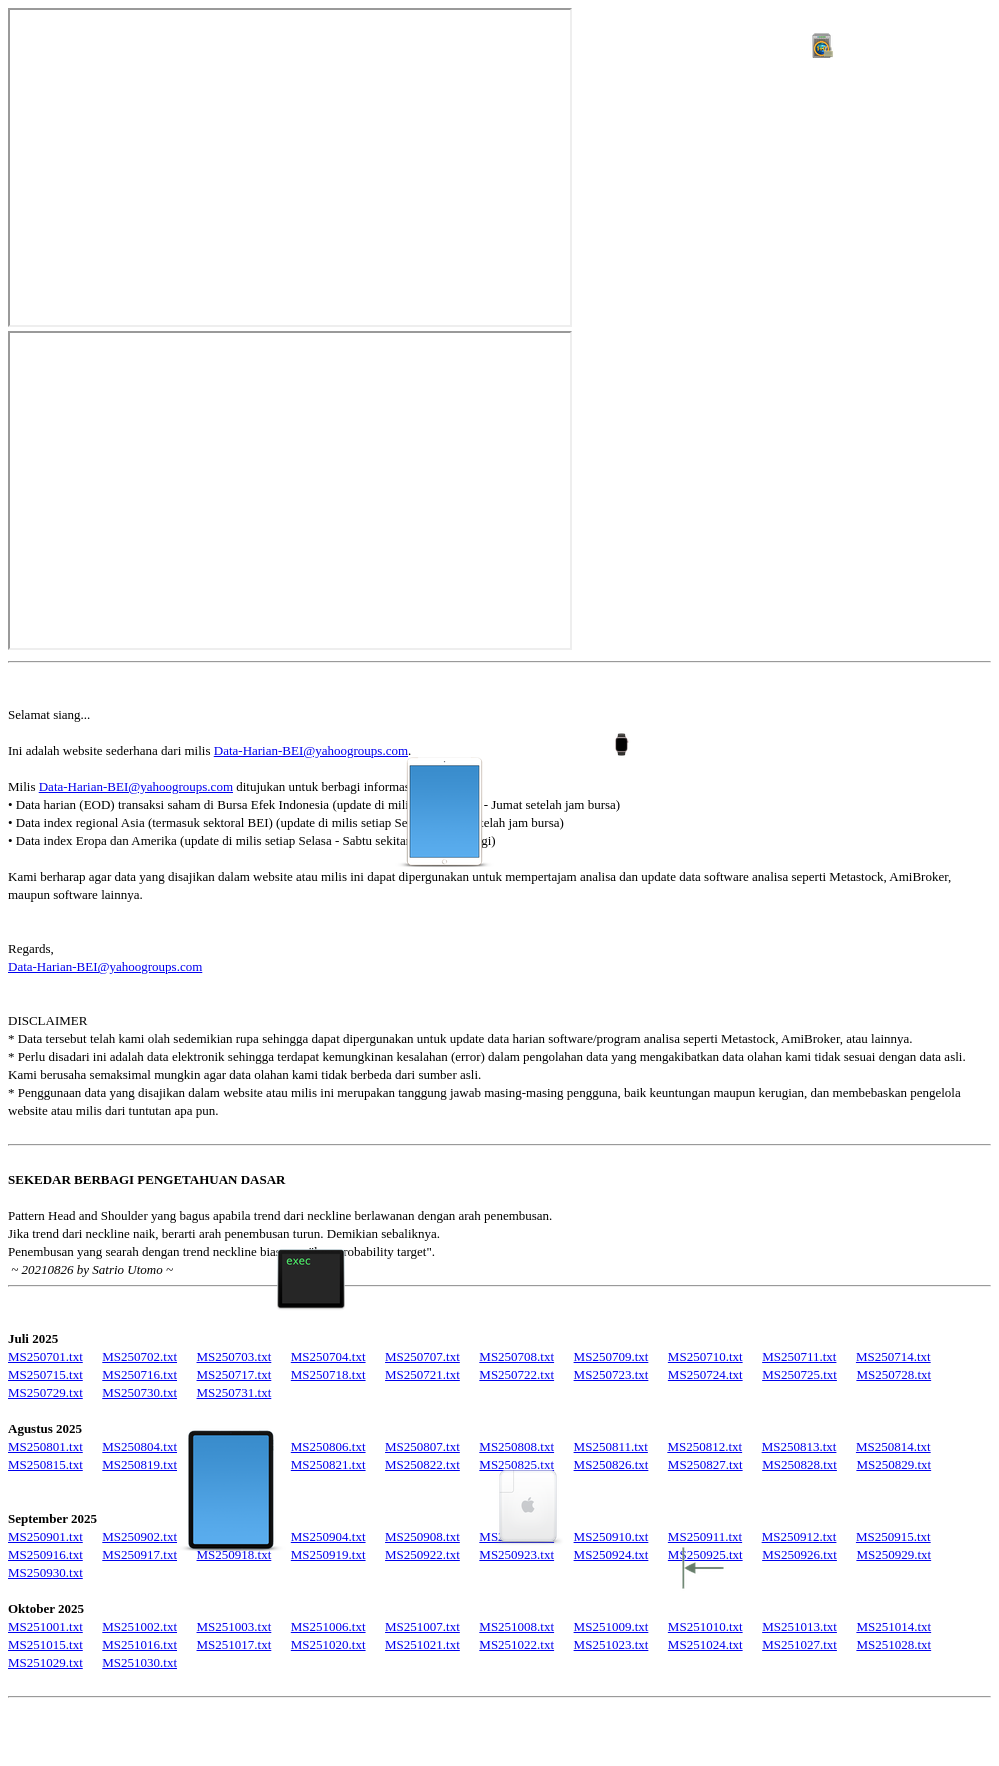  I want to click on apple watch series 9 device icon, so click(621, 744).